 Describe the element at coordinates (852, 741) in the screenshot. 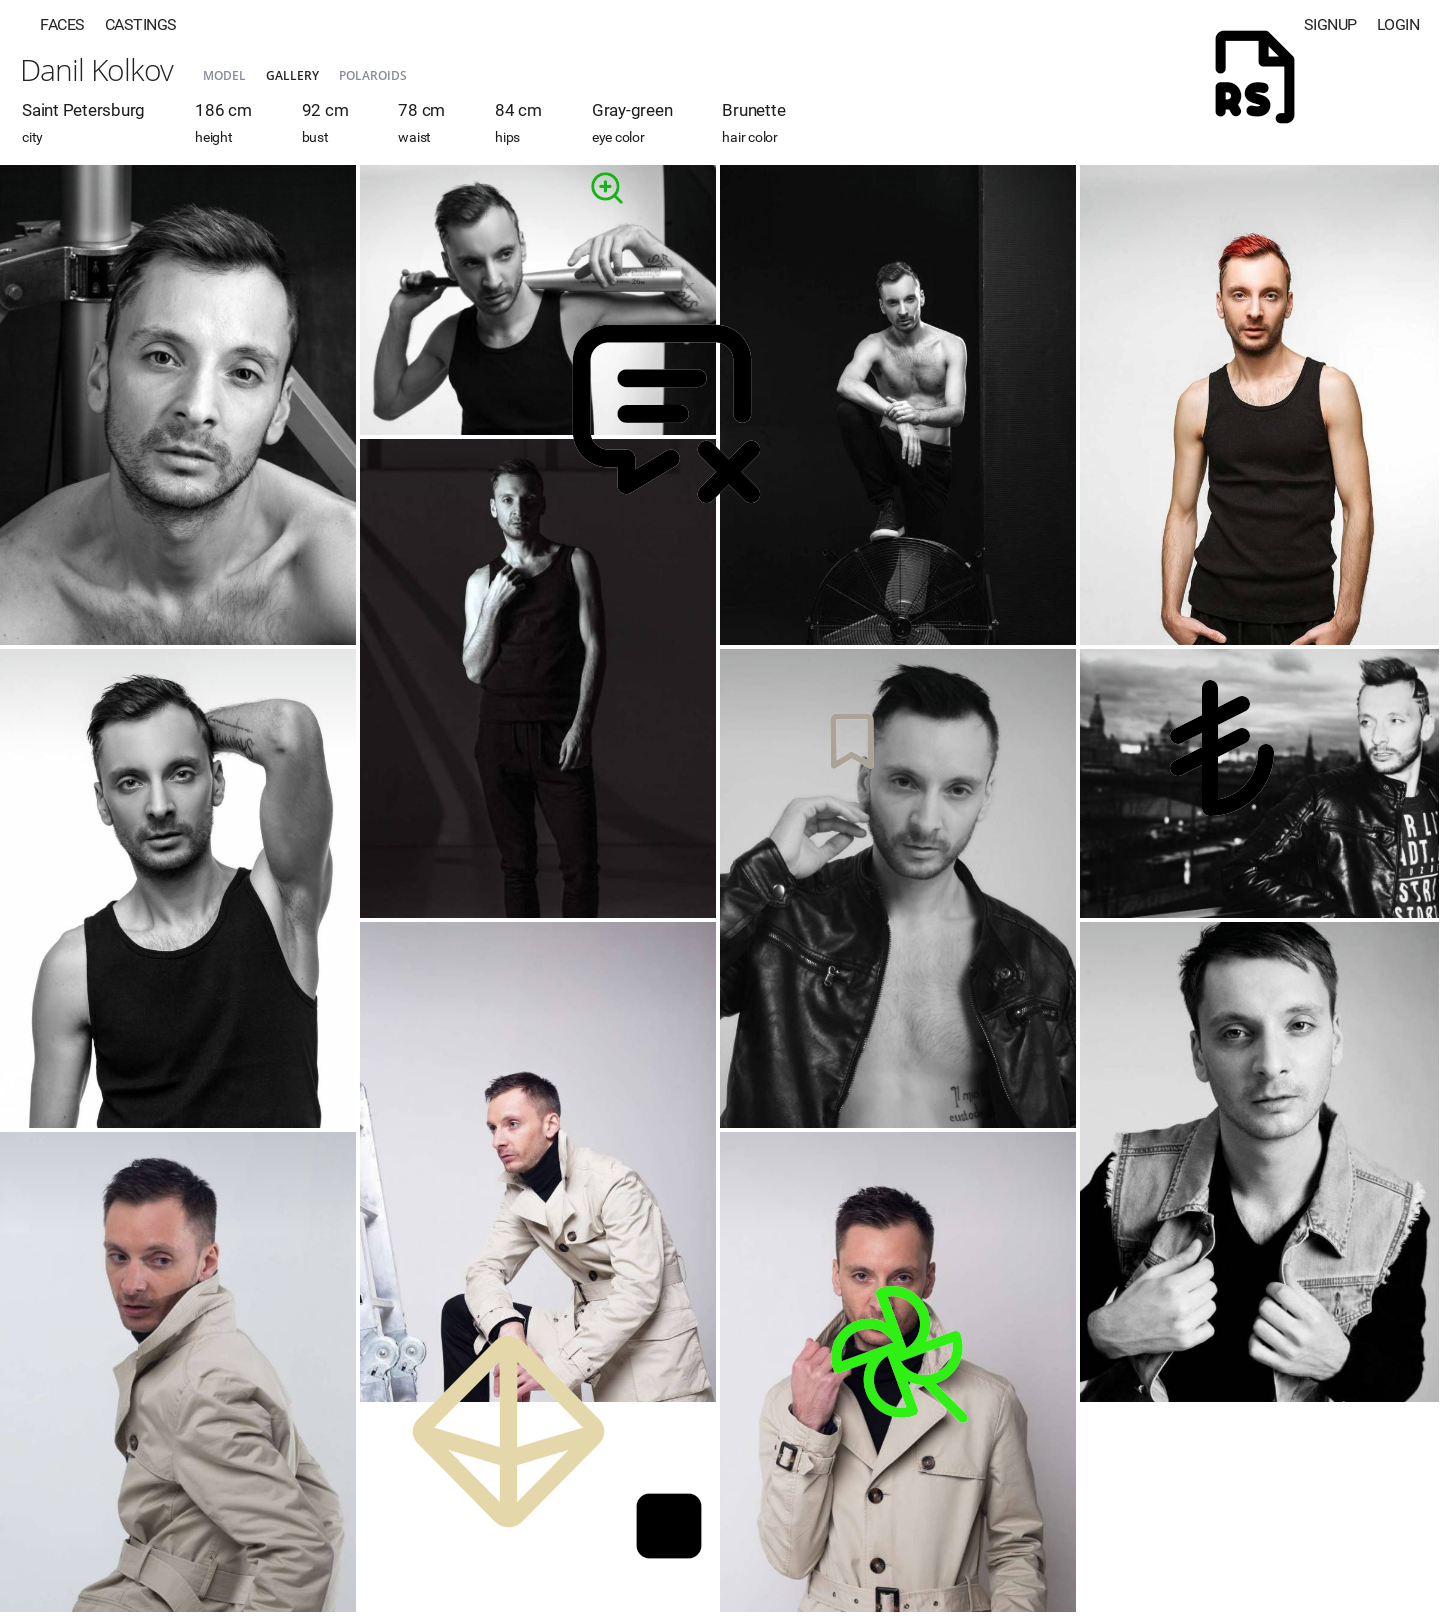

I see `save this item for later` at that location.